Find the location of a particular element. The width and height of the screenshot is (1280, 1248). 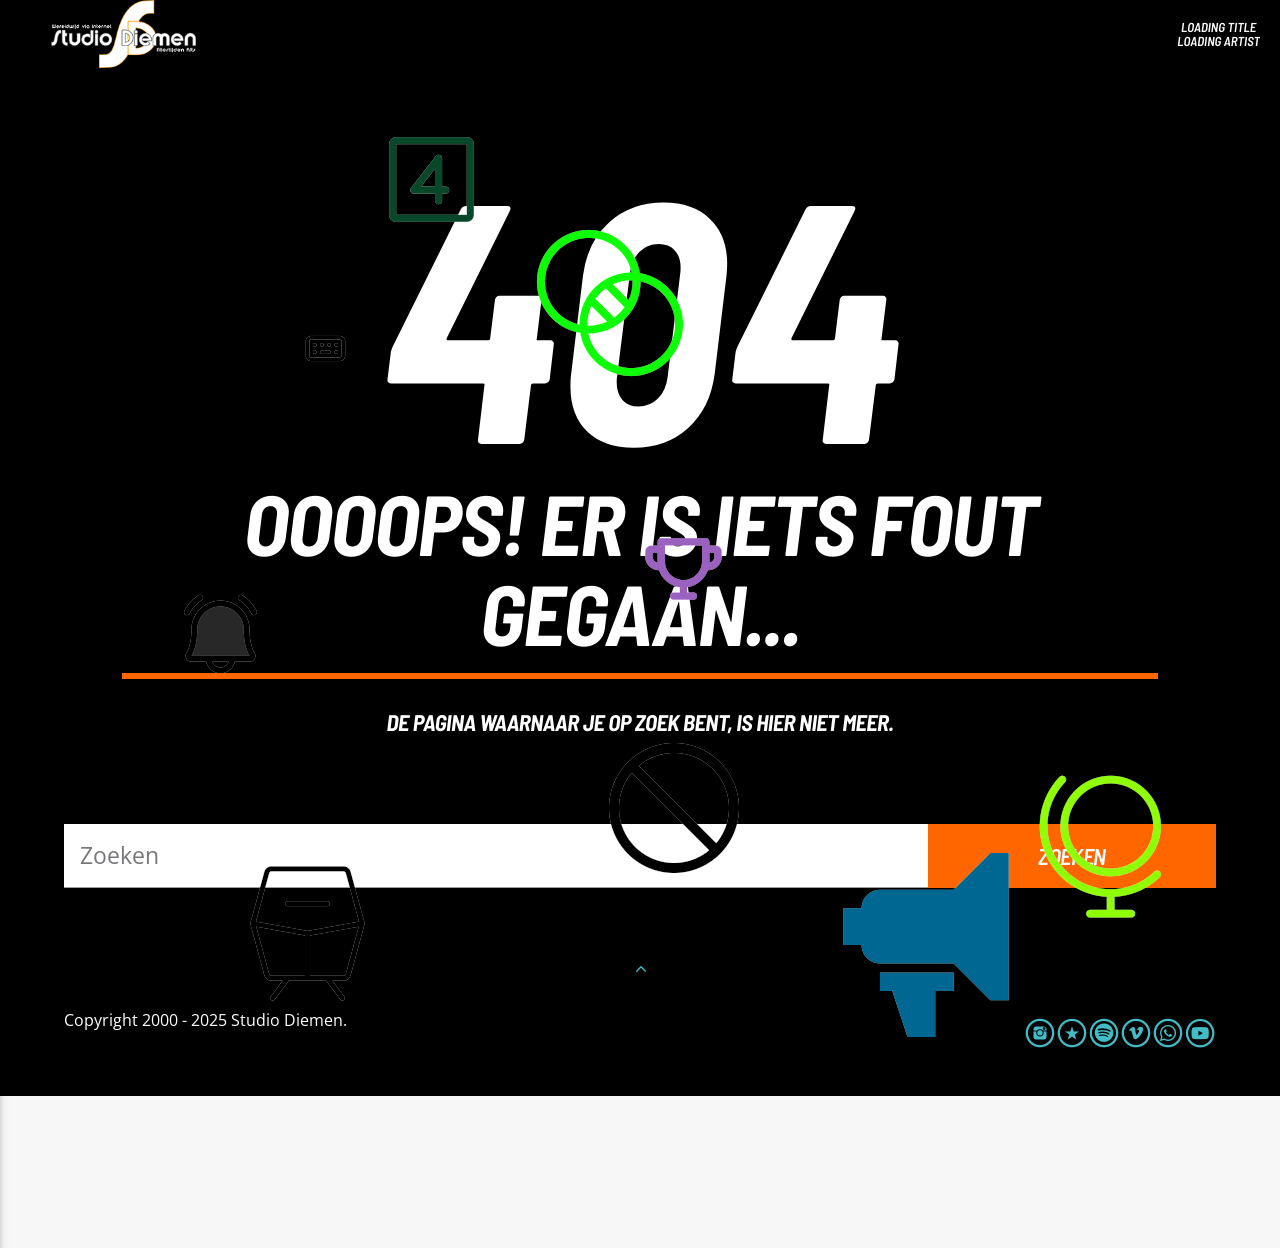

open the on-screen keyboard is located at coordinates (325, 348).